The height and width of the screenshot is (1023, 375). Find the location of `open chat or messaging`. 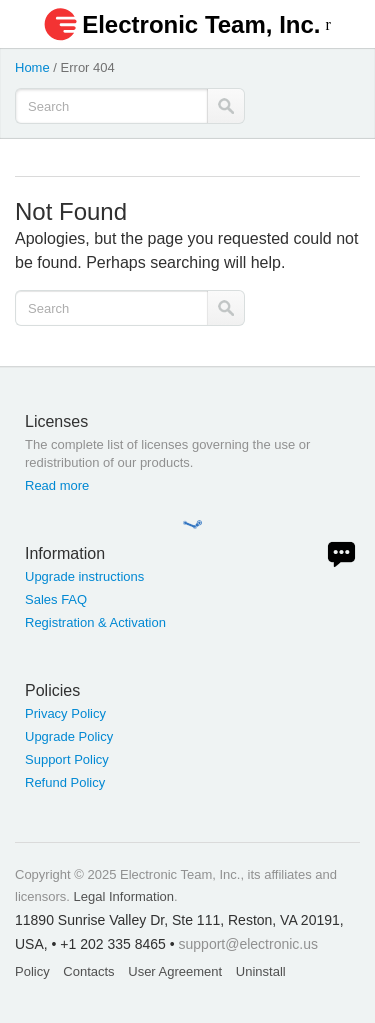

open chat or messaging is located at coordinates (341, 554).